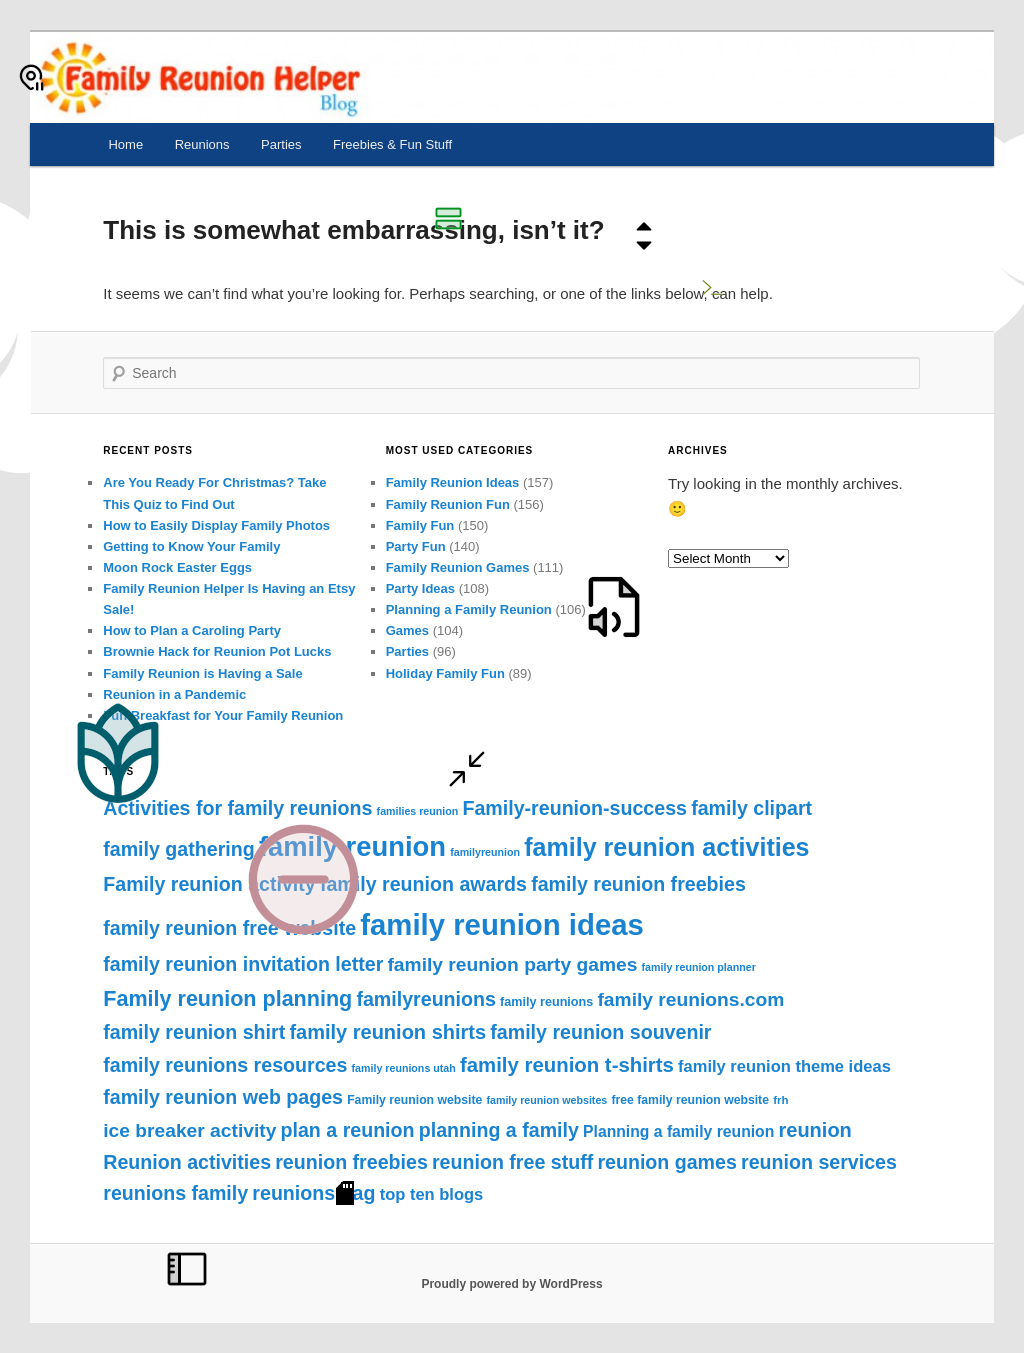  What do you see at coordinates (345, 1193) in the screenshot?
I see `access sd card storage` at bounding box center [345, 1193].